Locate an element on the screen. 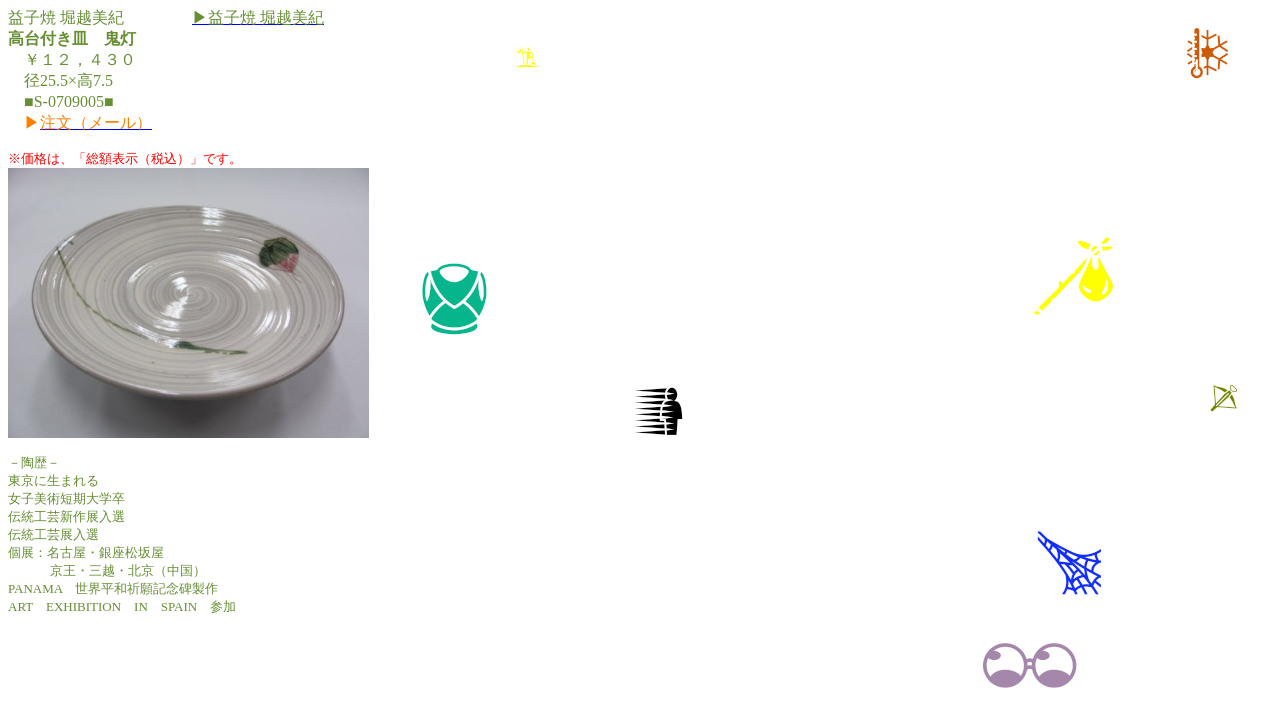  select crossbow weapon in game inventory is located at coordinates (1223, 398).